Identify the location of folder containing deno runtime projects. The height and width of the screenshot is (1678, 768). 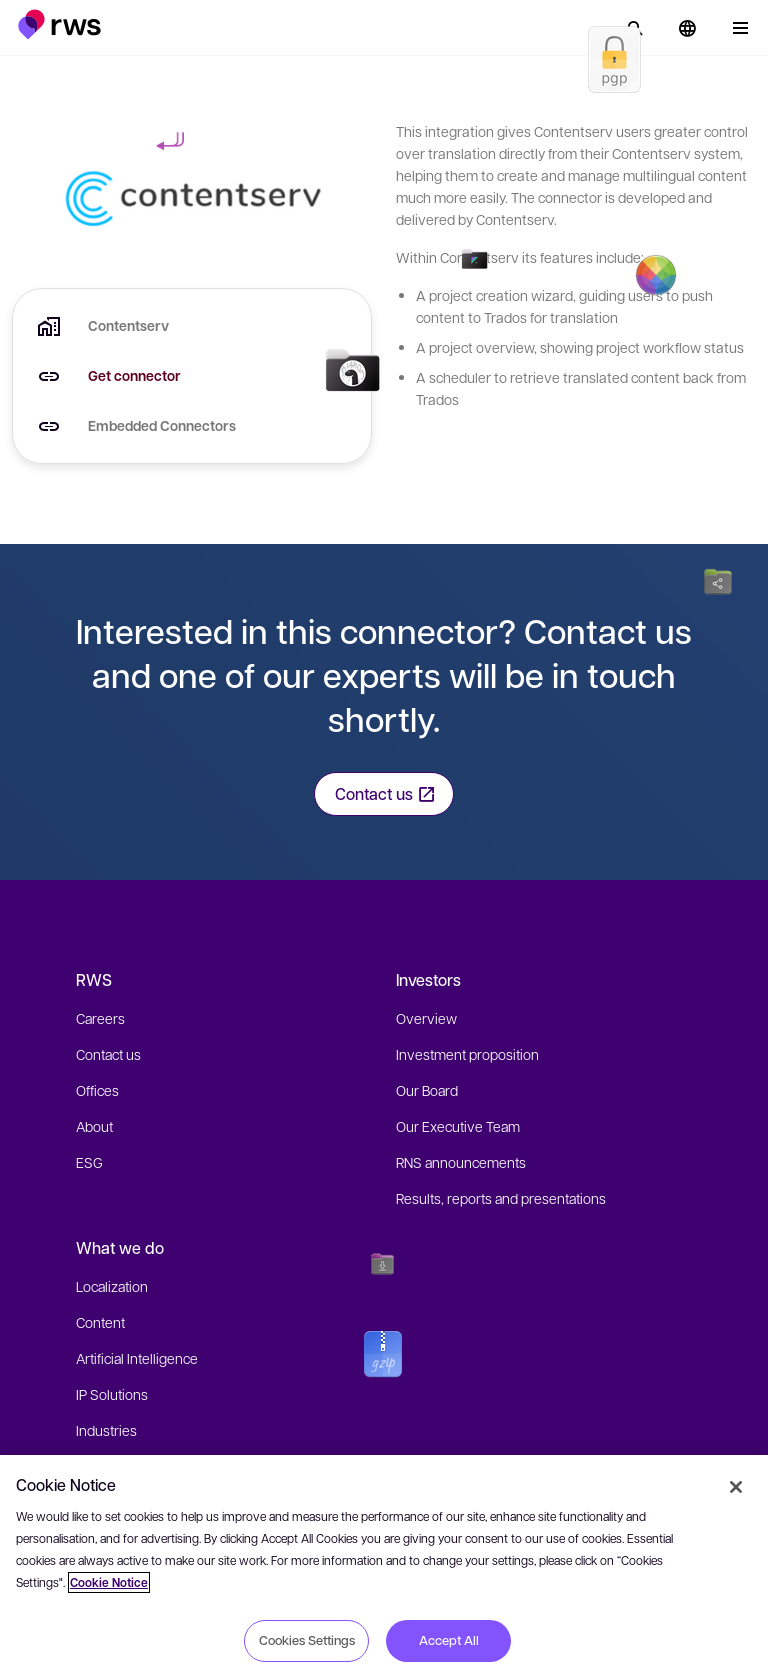
(352, 371).